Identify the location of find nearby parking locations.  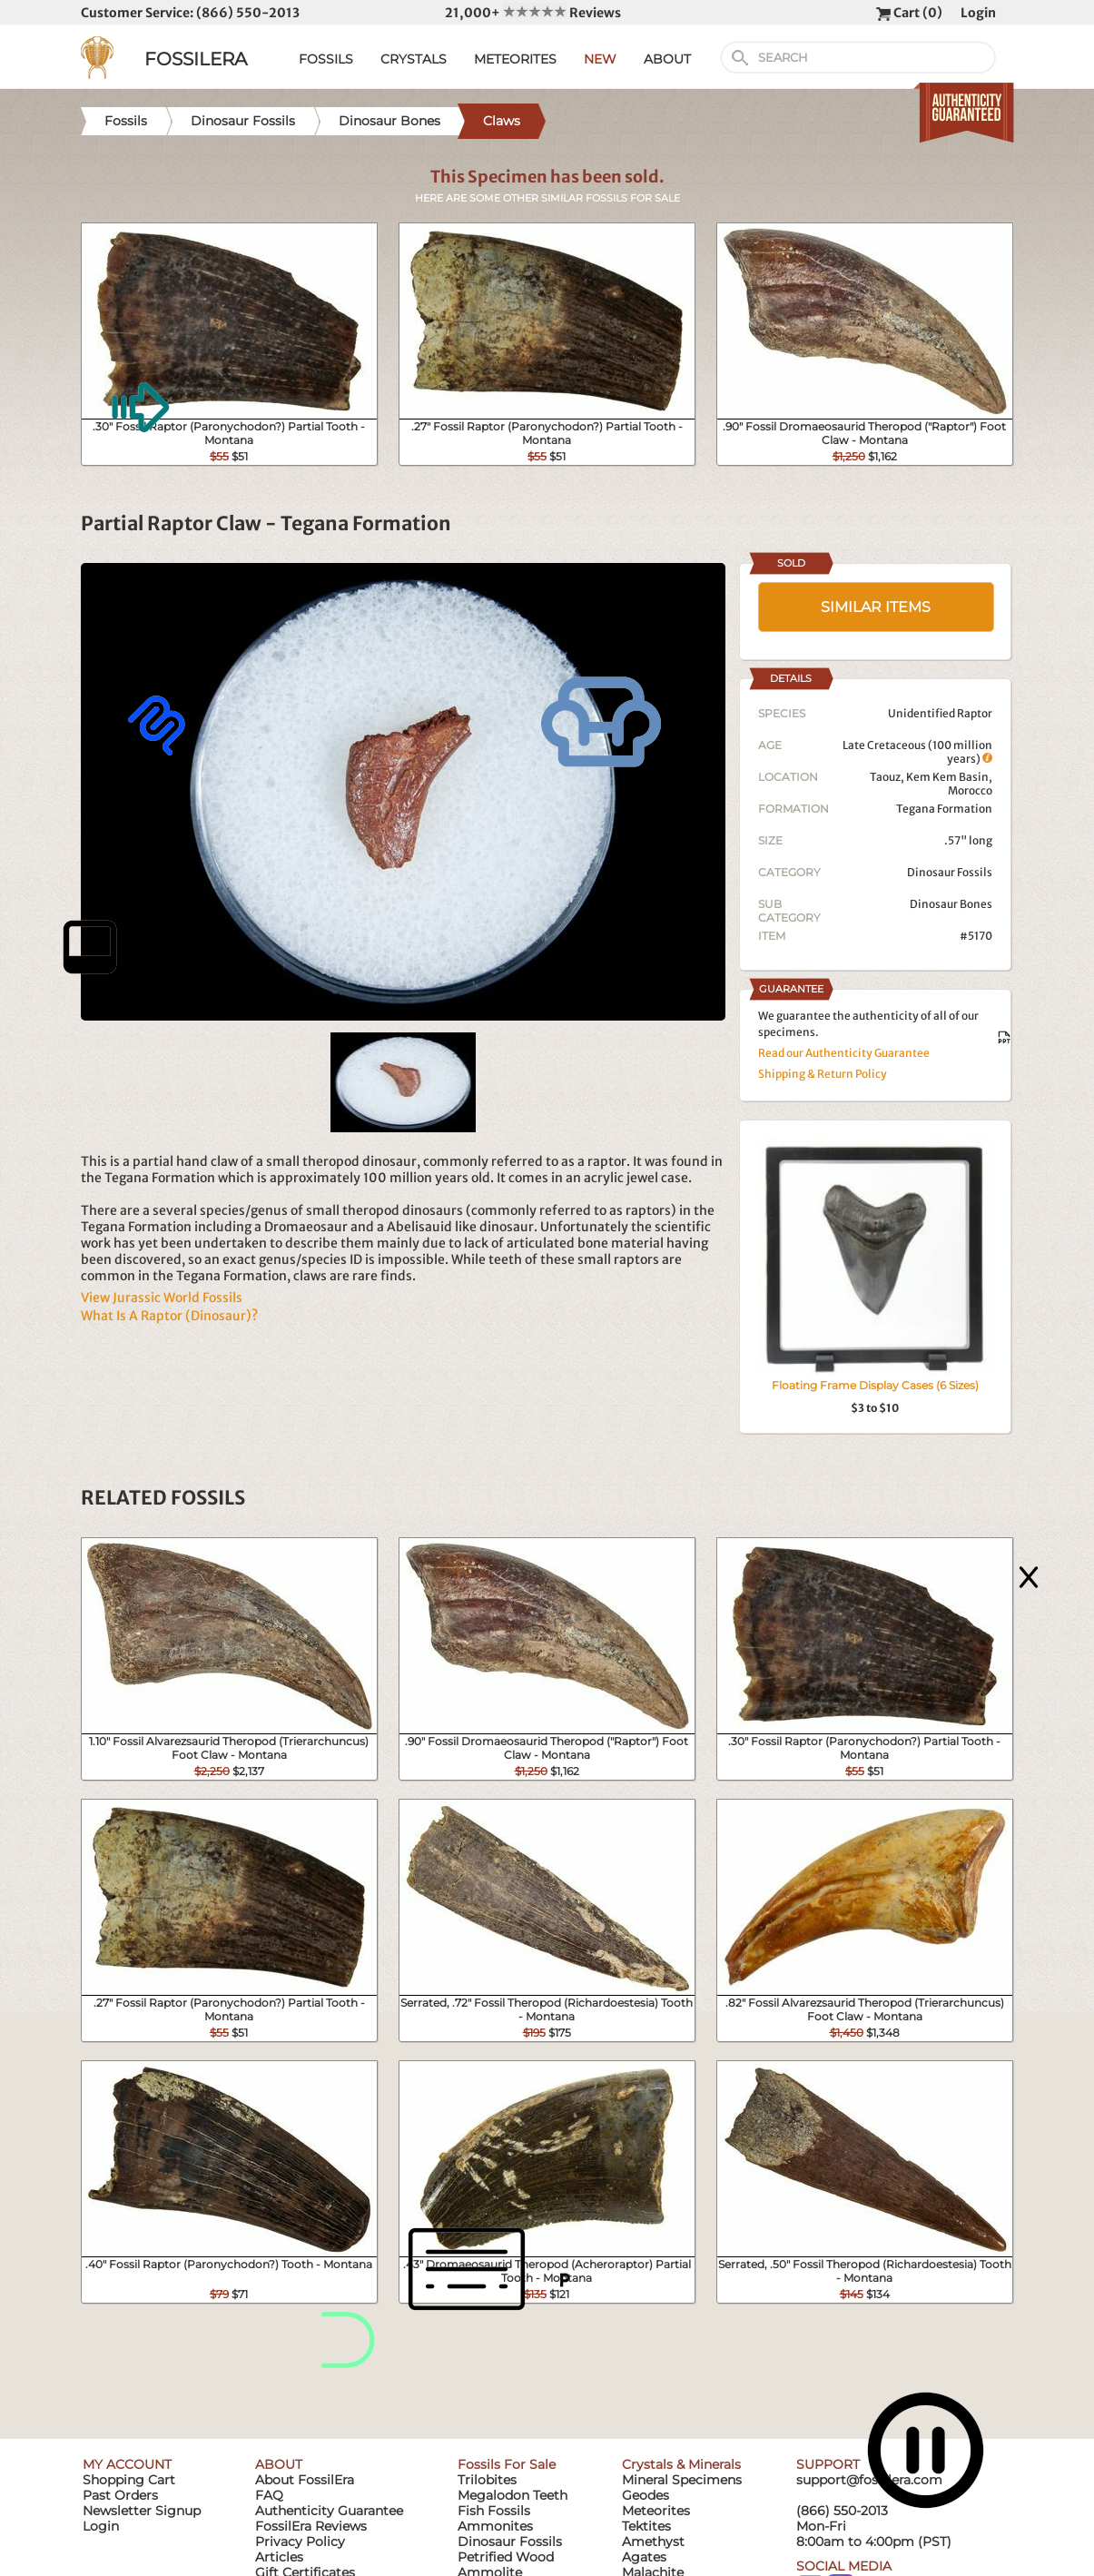
(565, 2280).